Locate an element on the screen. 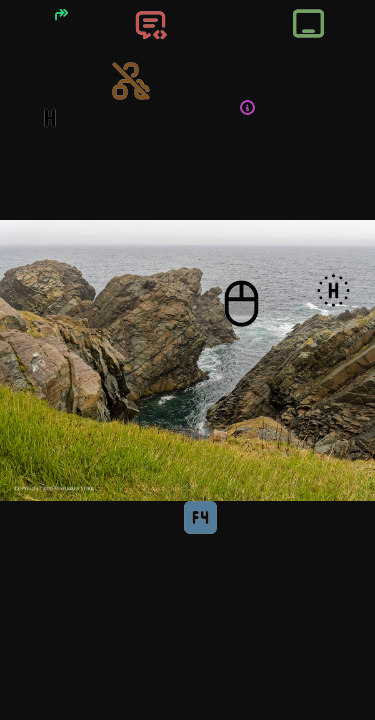 The image size is (375, 720). indicates a pending or in-progress hospital/health service is located at coordinates (333, 290).